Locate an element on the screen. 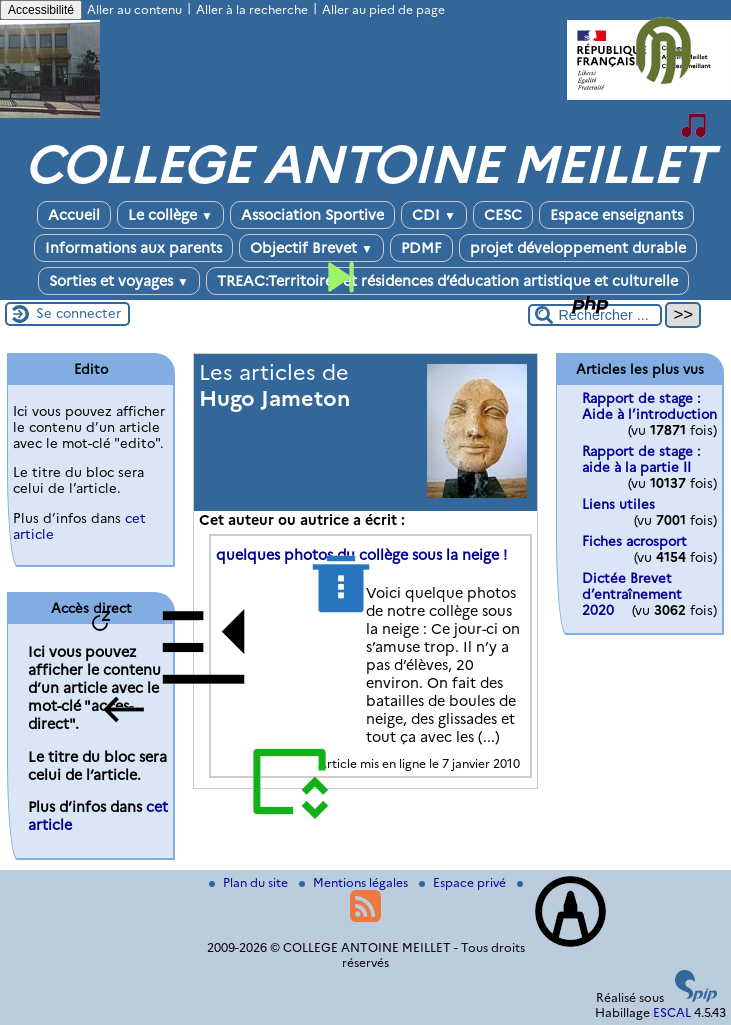  skip to the next track is located at coordinates (342, 277).